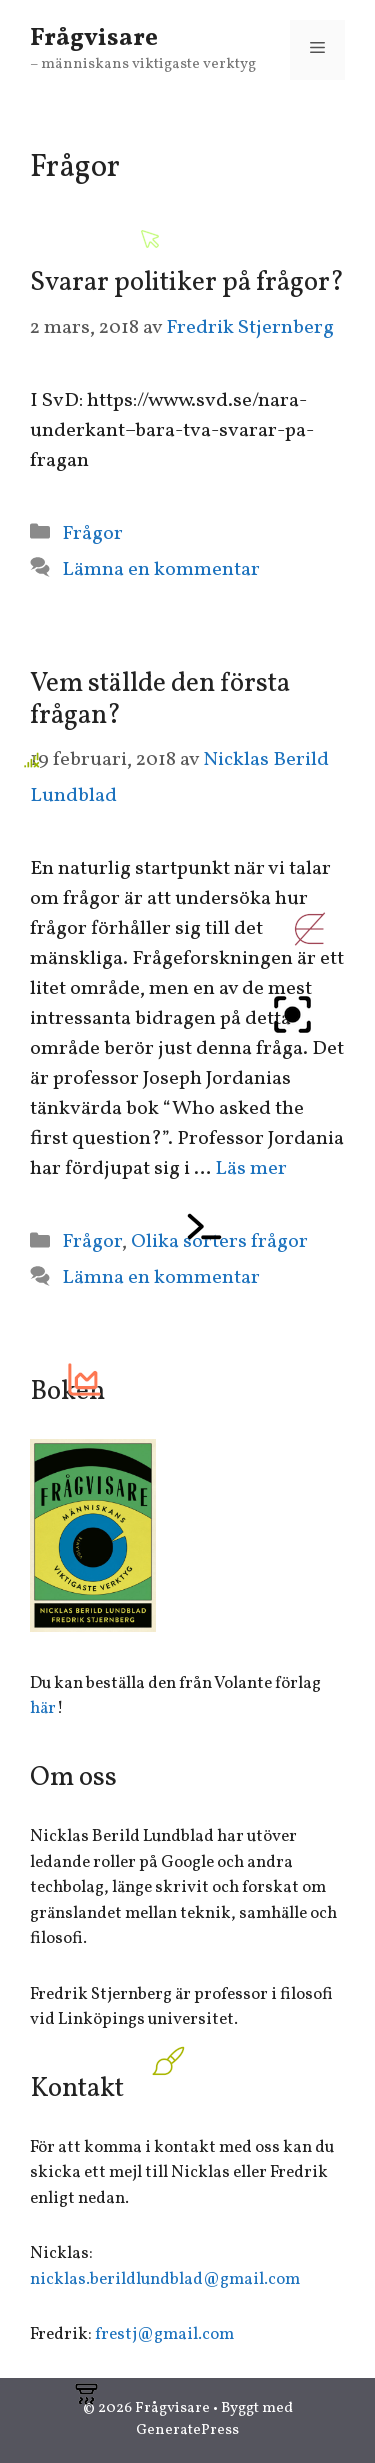 The height and width of the screenshot is (2463, 375). What do you see at coordinates (169, 2061) in the screenshot?
I see `access drawing or painting tools` at bounding box center [169, 2061].